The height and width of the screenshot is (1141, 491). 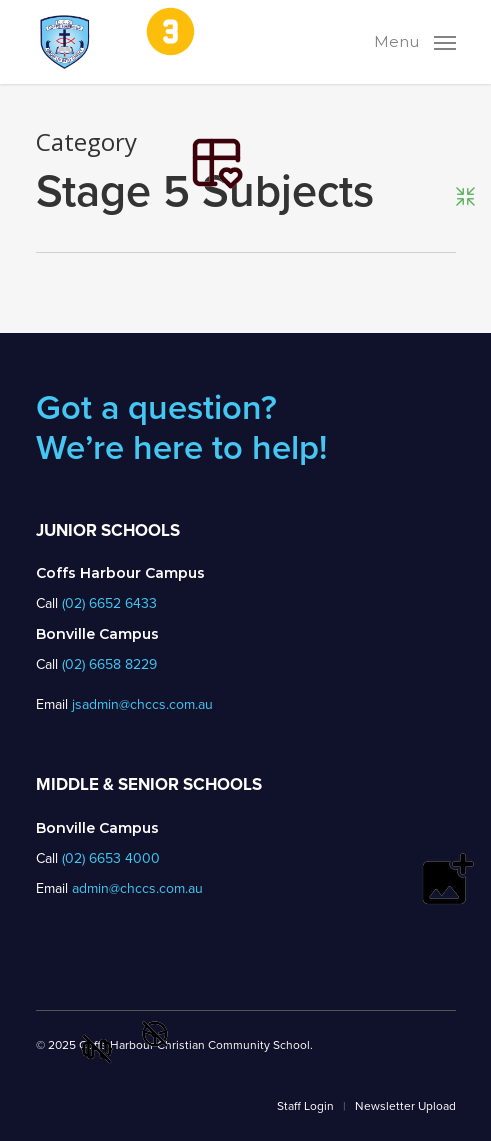 I want to click on disable steering or driving controls, so click(x=155, y=1034).